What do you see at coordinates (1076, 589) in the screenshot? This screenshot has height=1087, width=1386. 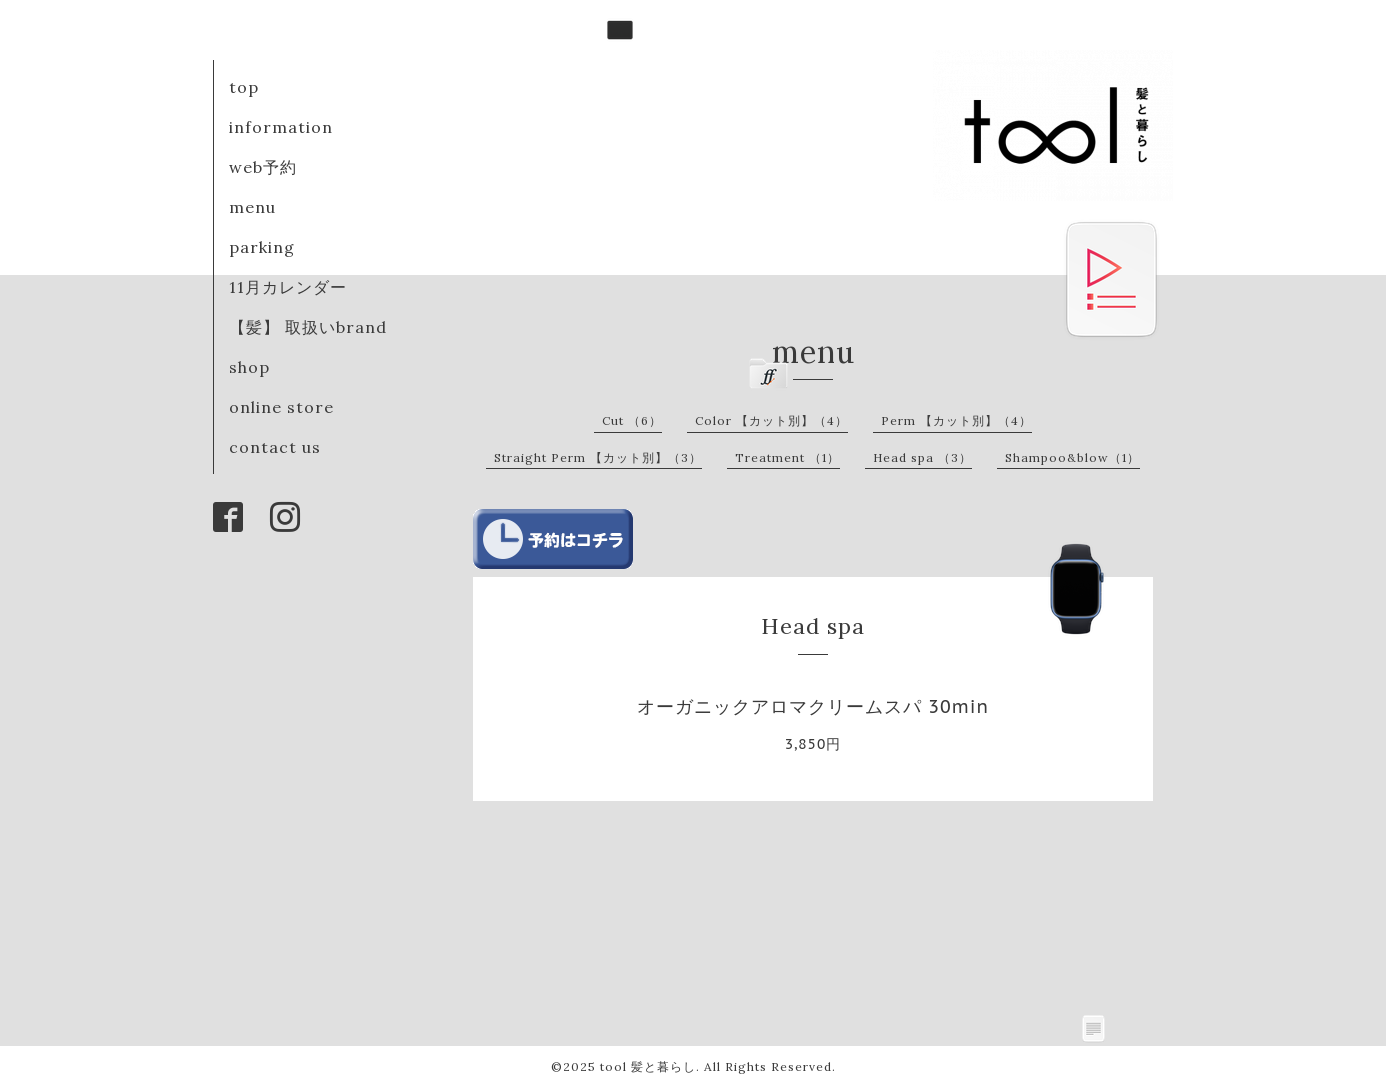 I see `apple watch series 8 device icon` at bounding box center [1076, 589].